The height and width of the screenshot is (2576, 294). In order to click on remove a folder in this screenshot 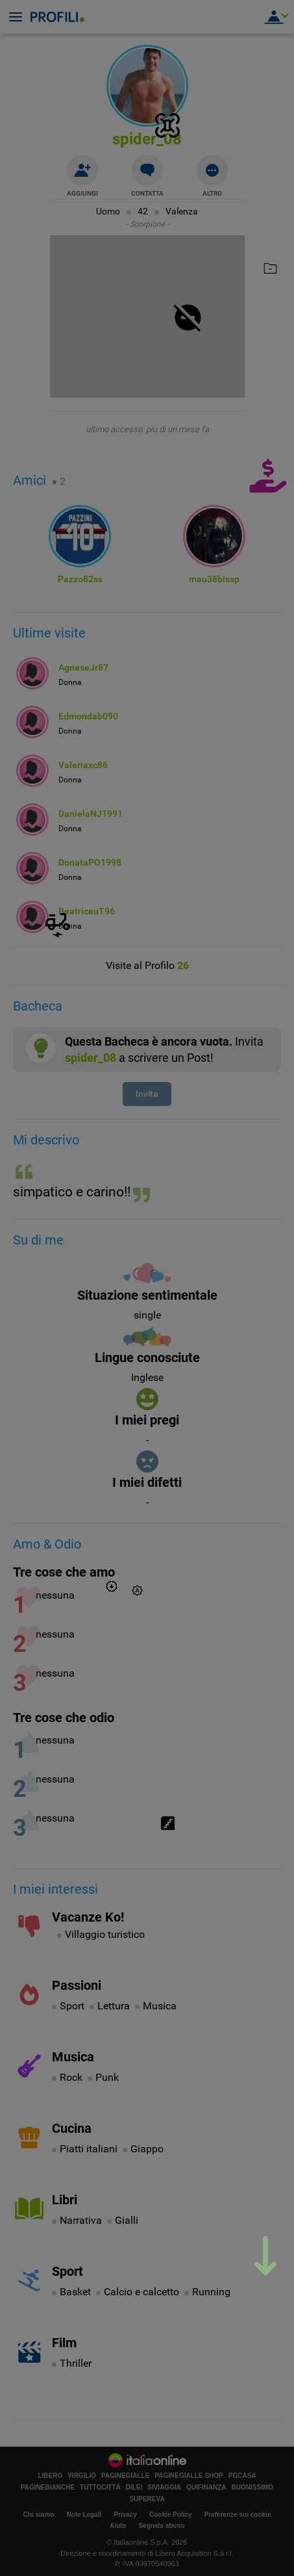, I will do `click(270, 268)`.